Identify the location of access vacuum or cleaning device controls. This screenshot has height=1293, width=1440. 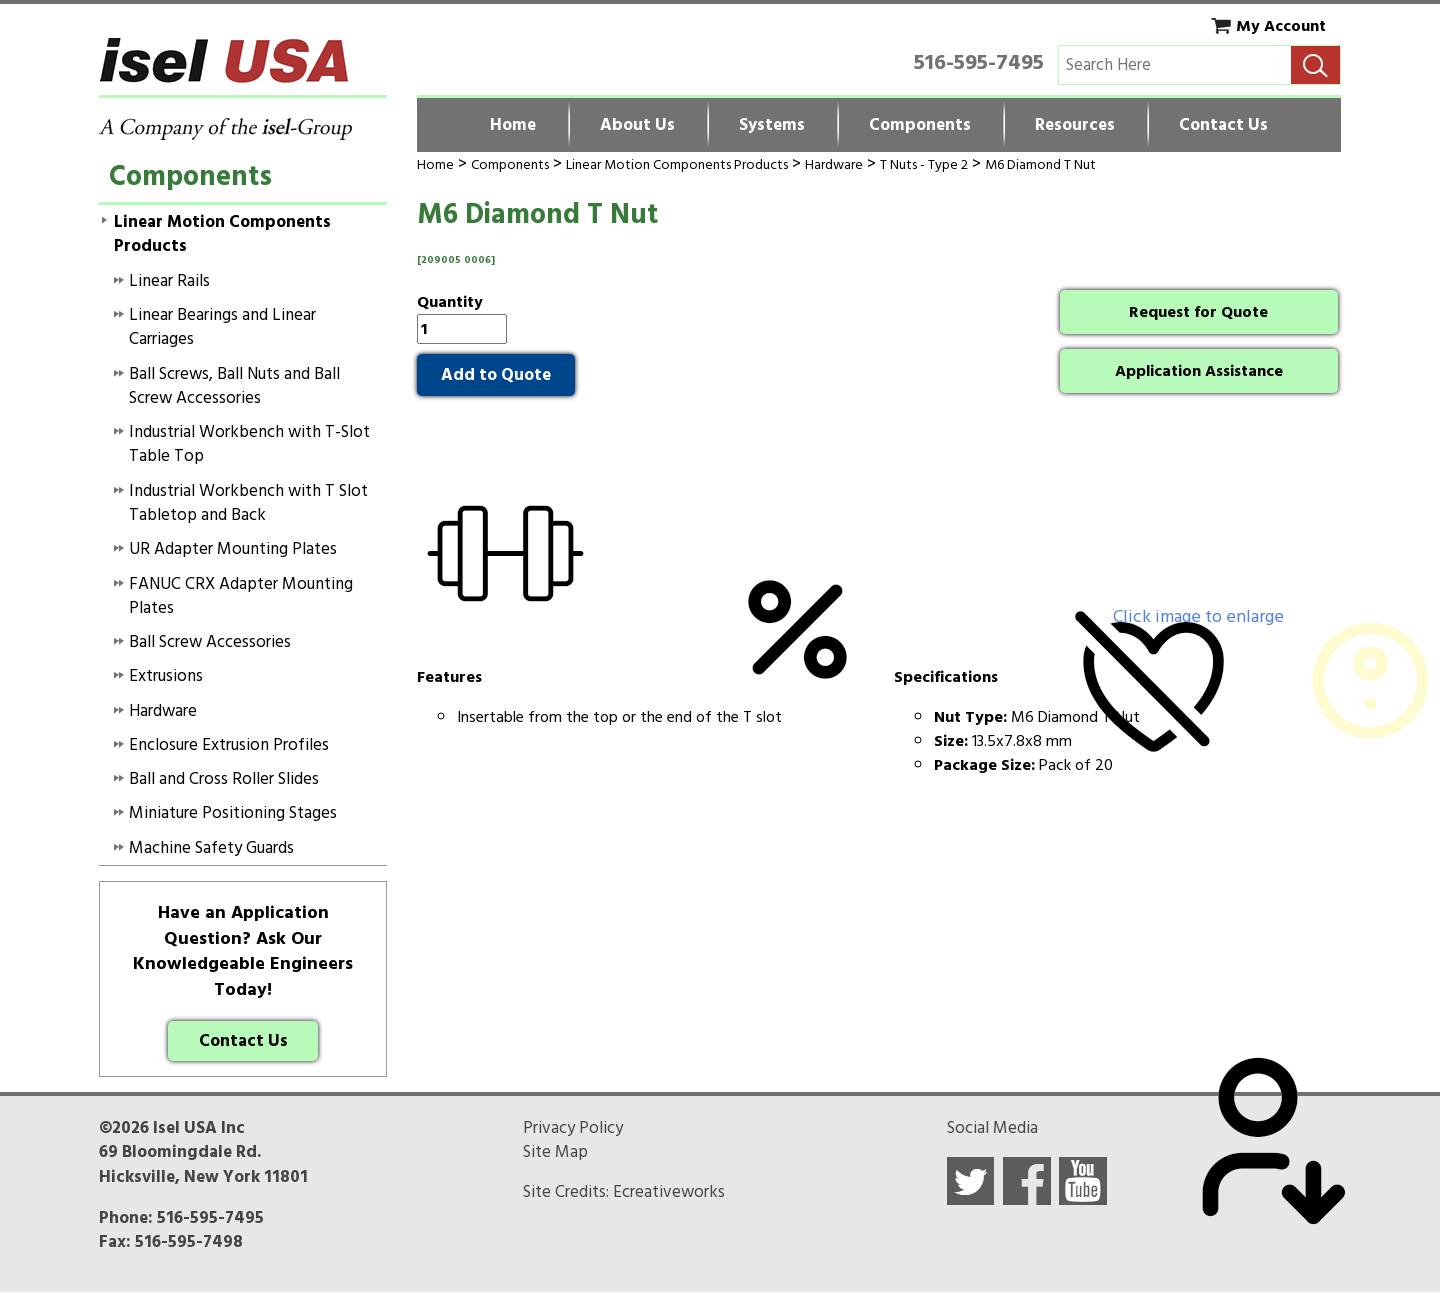
(1370, 680).